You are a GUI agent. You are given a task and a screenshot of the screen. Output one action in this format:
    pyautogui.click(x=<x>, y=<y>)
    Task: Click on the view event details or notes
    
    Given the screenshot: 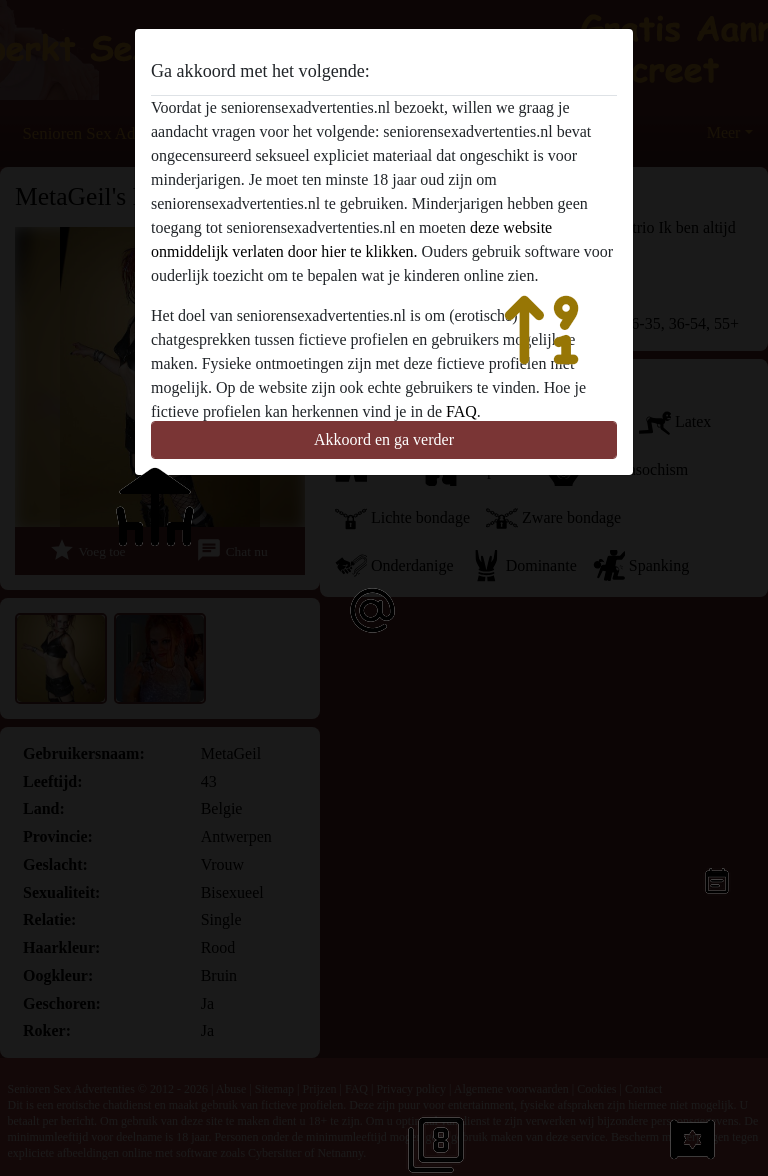 What is the action you would take?
    pyautogui.click(x=717, y=882)
    